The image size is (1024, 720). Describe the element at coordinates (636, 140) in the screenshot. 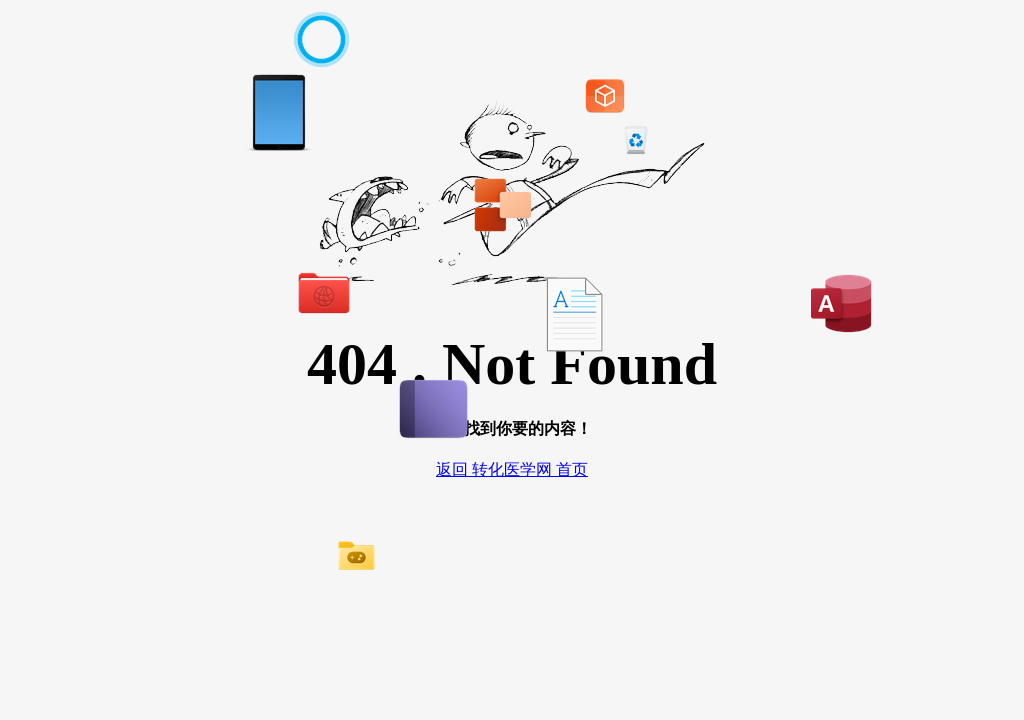

I see `empty recycle bin with no deleted items` at that location.